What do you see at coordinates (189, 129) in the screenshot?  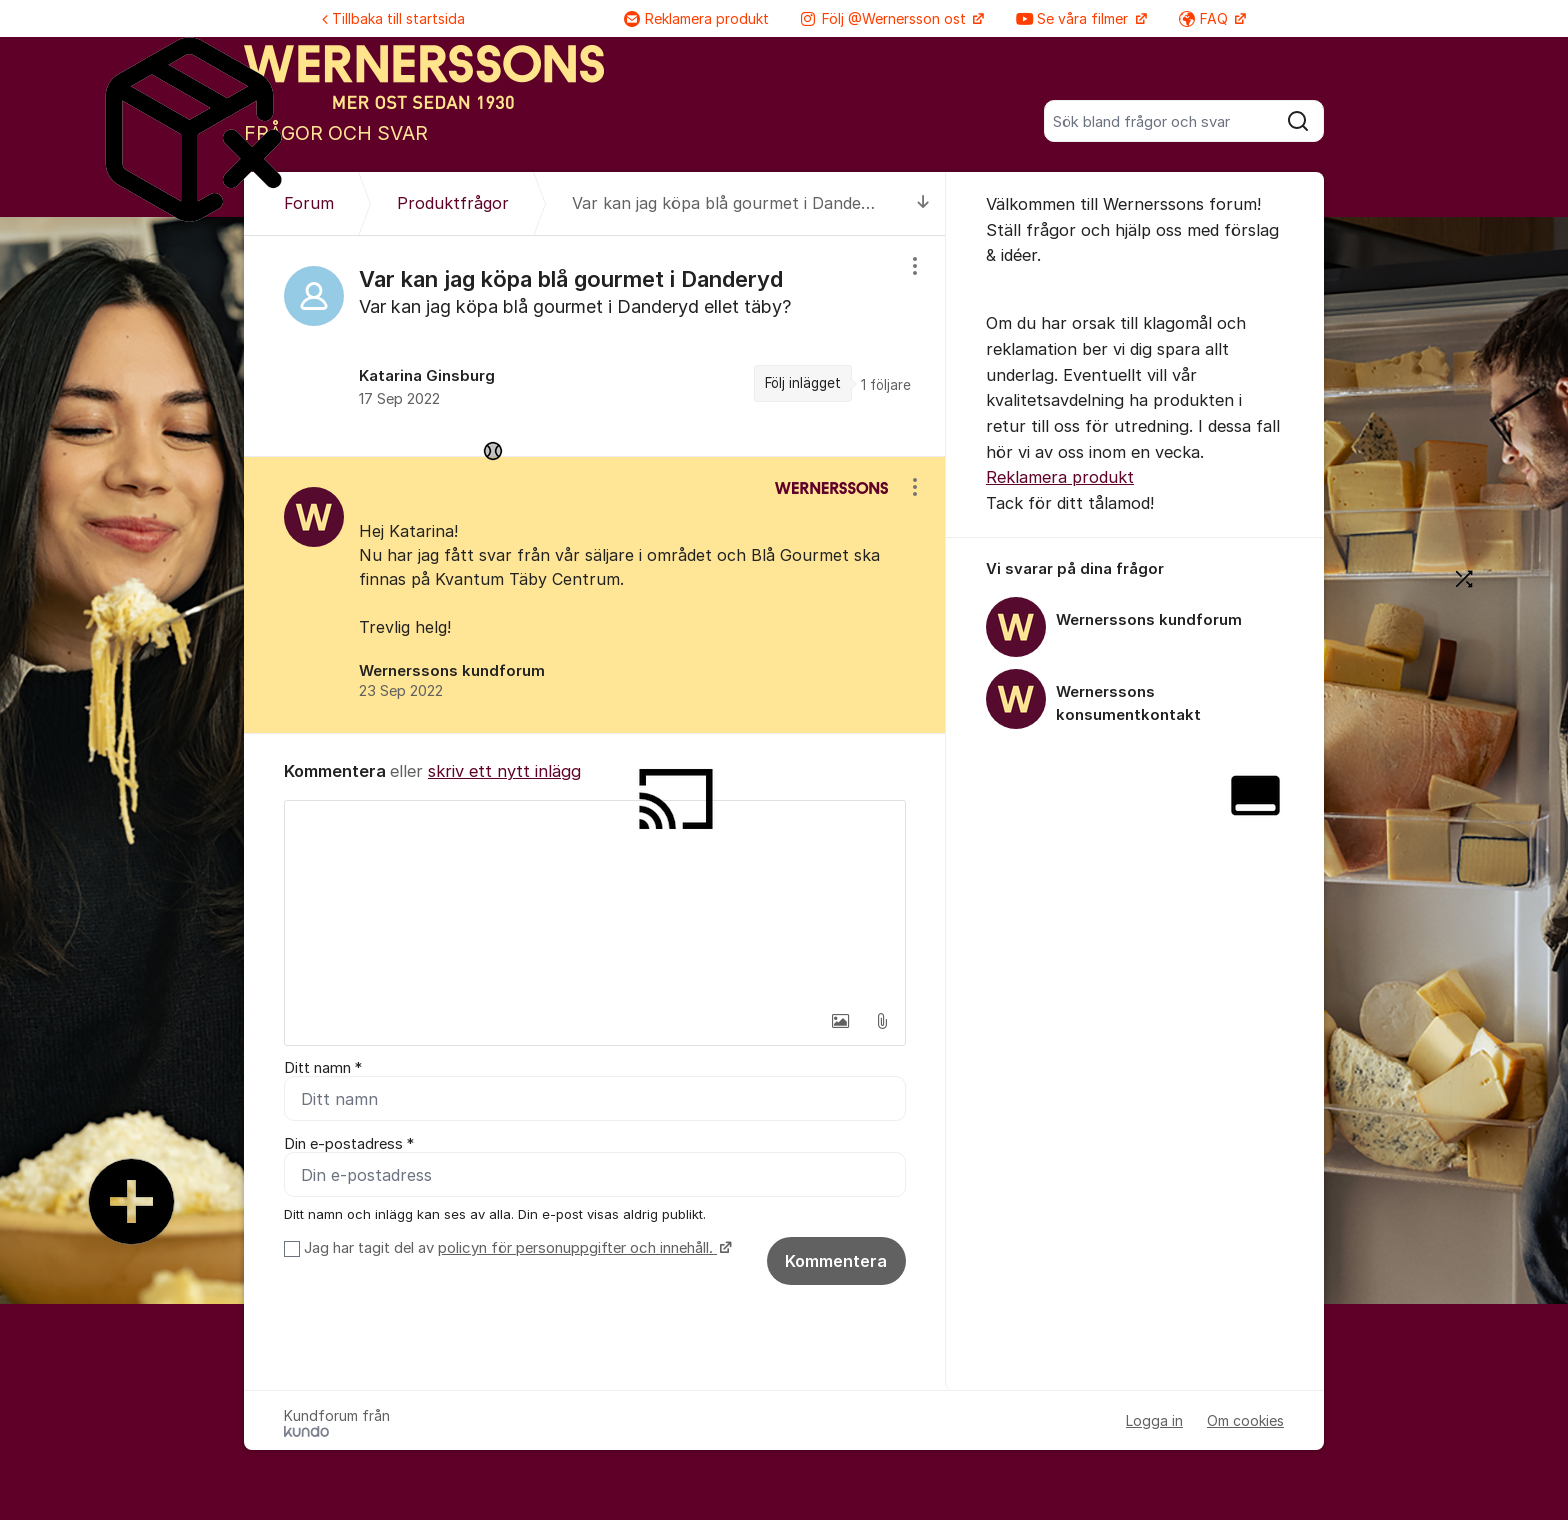 I see `cancel or remove a package from order` at bounding box center [189, 129].